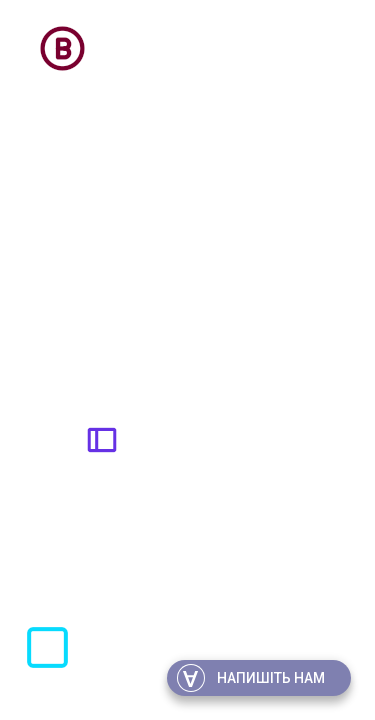 This screenshot has height=720, width=375. I want to click on xbox controller B button indicator, so click(62, 48).